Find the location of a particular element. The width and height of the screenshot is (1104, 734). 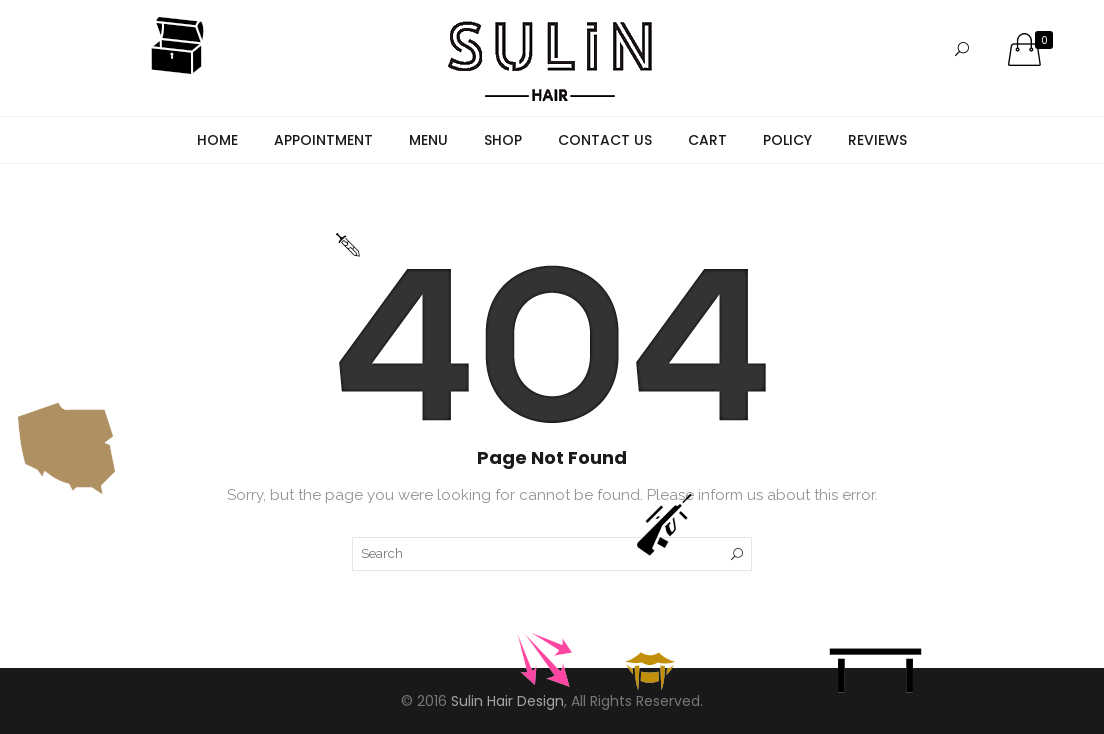

indicates an attack or strike action is located at coordinates (545, 659).